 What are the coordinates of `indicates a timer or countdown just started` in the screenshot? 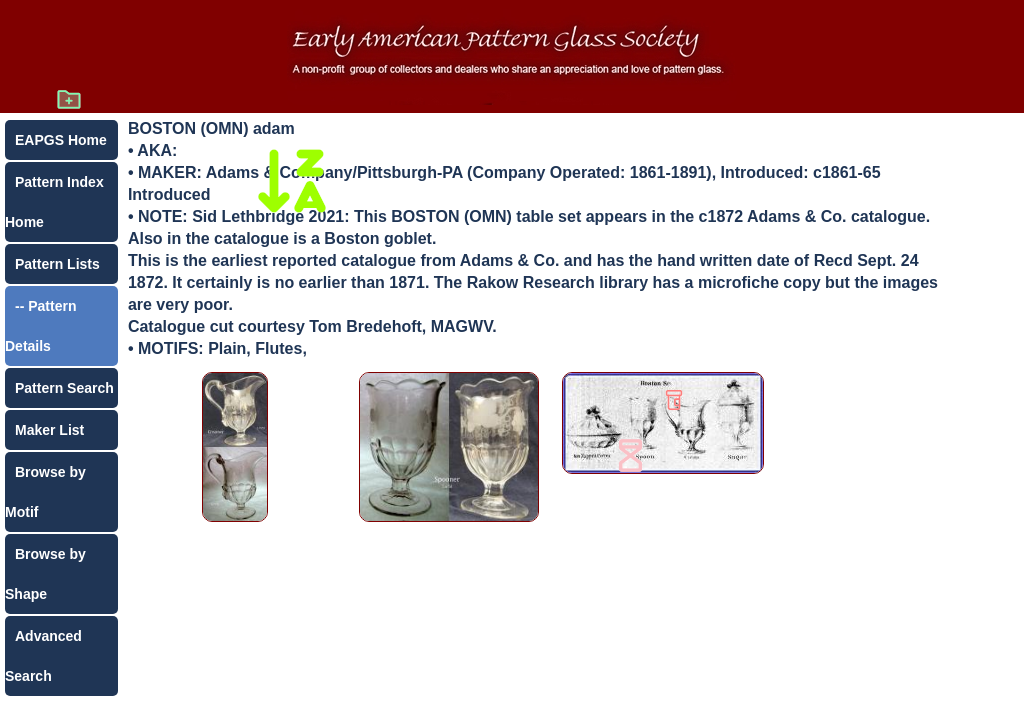 It's located at (630, 455).